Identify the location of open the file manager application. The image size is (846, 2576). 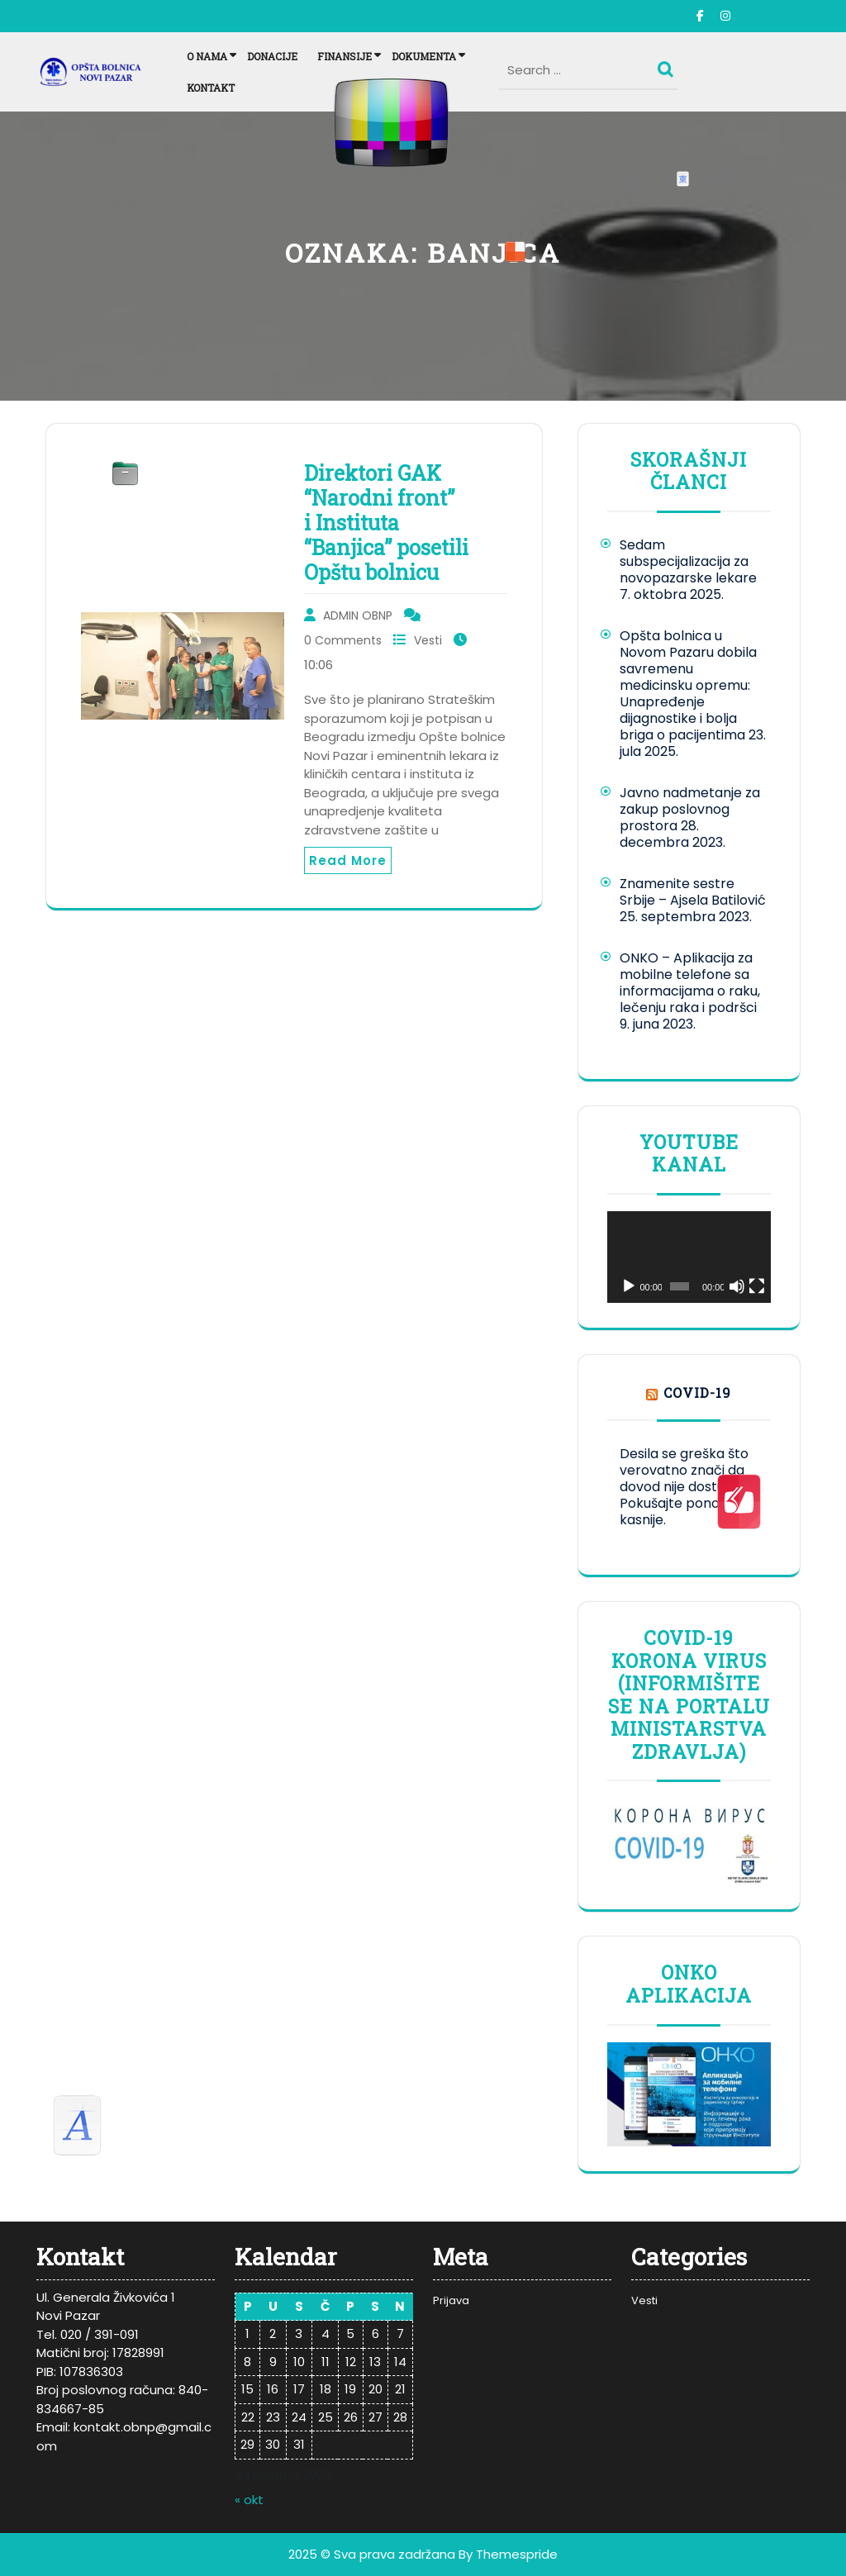
(125, 473).